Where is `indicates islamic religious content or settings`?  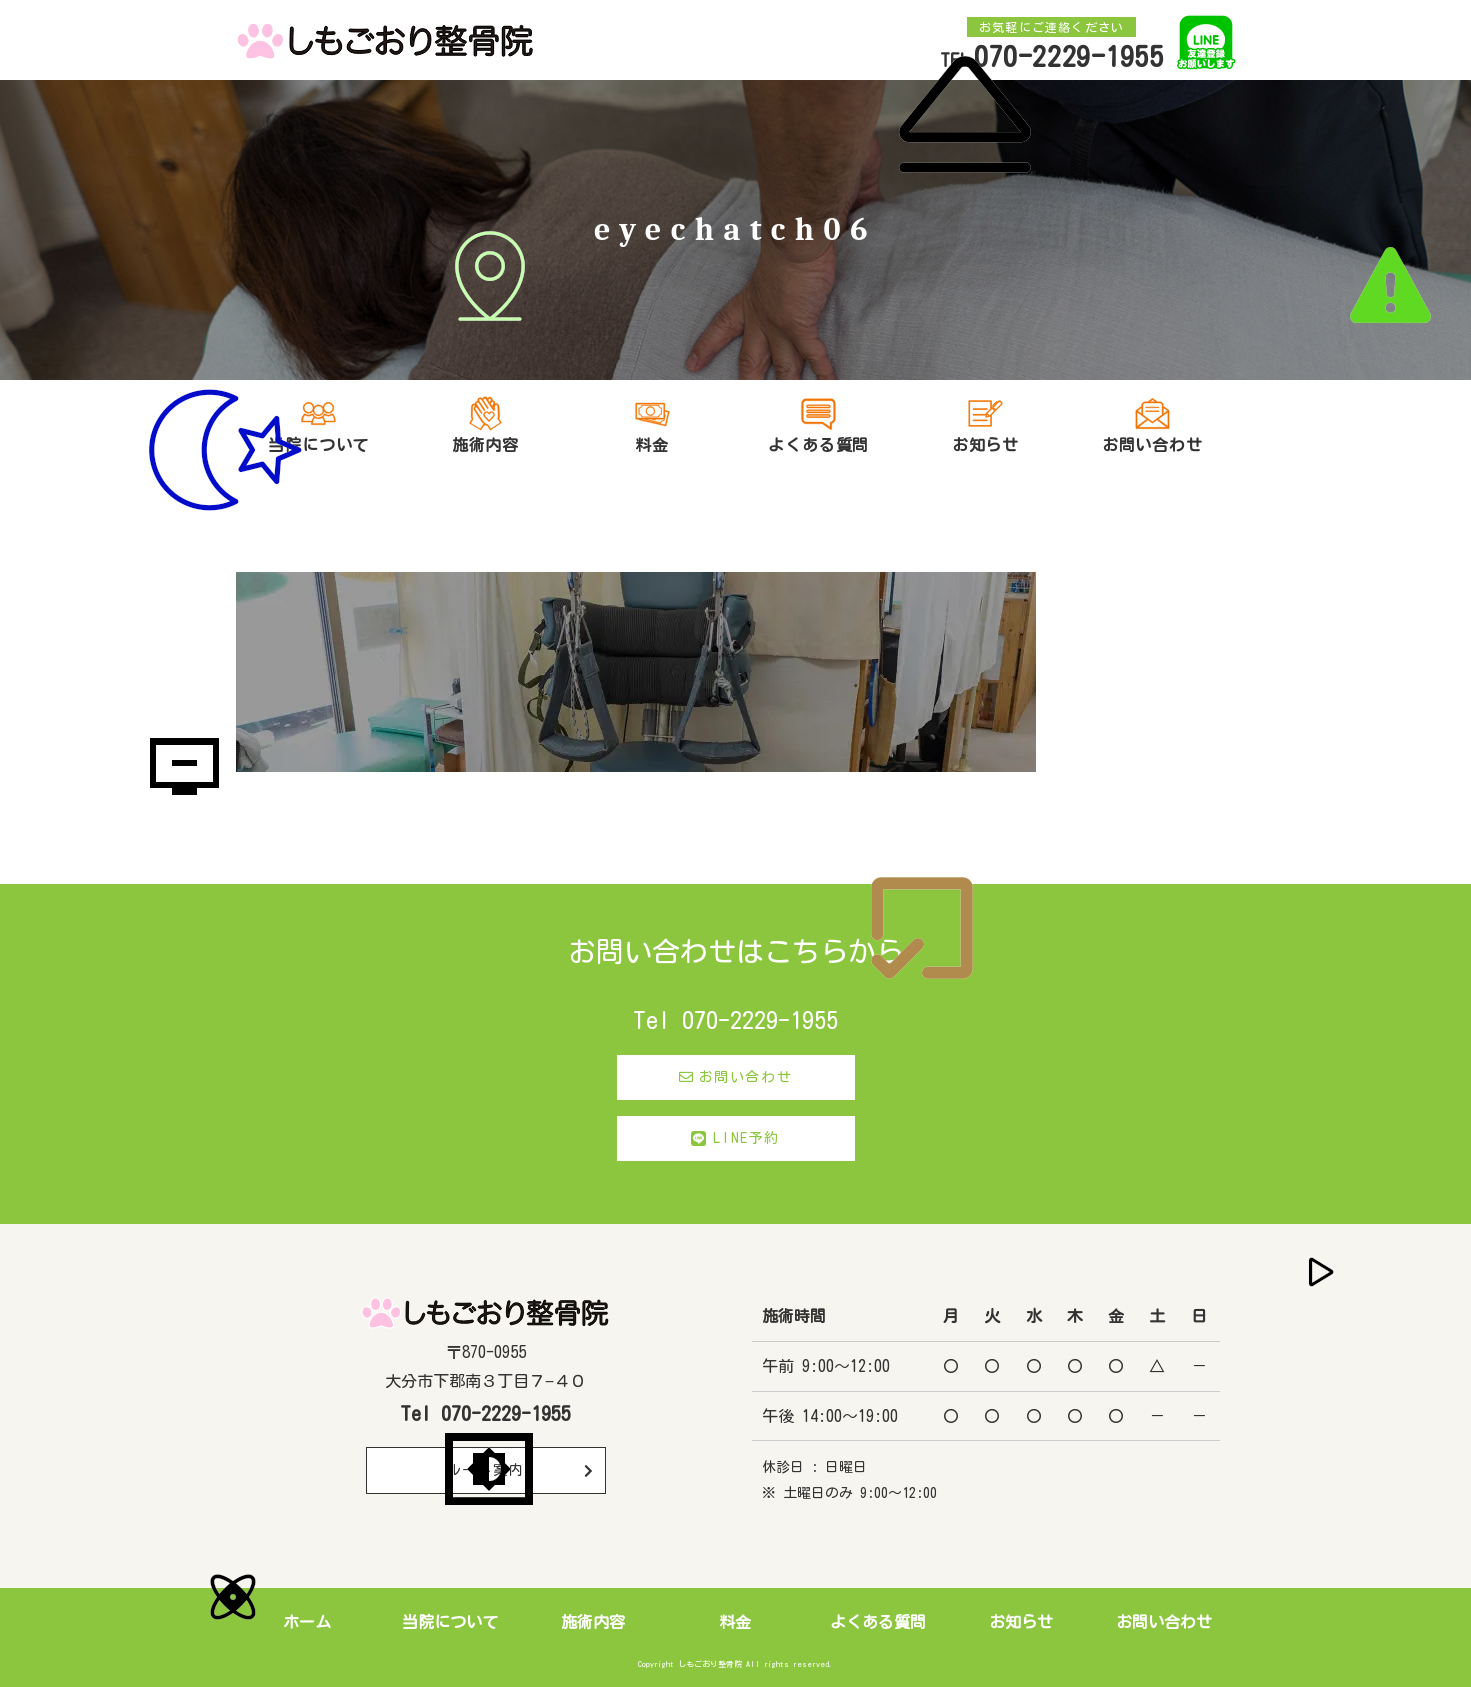
indicates islamic religious content or settings is located at coordinates (220, 450).